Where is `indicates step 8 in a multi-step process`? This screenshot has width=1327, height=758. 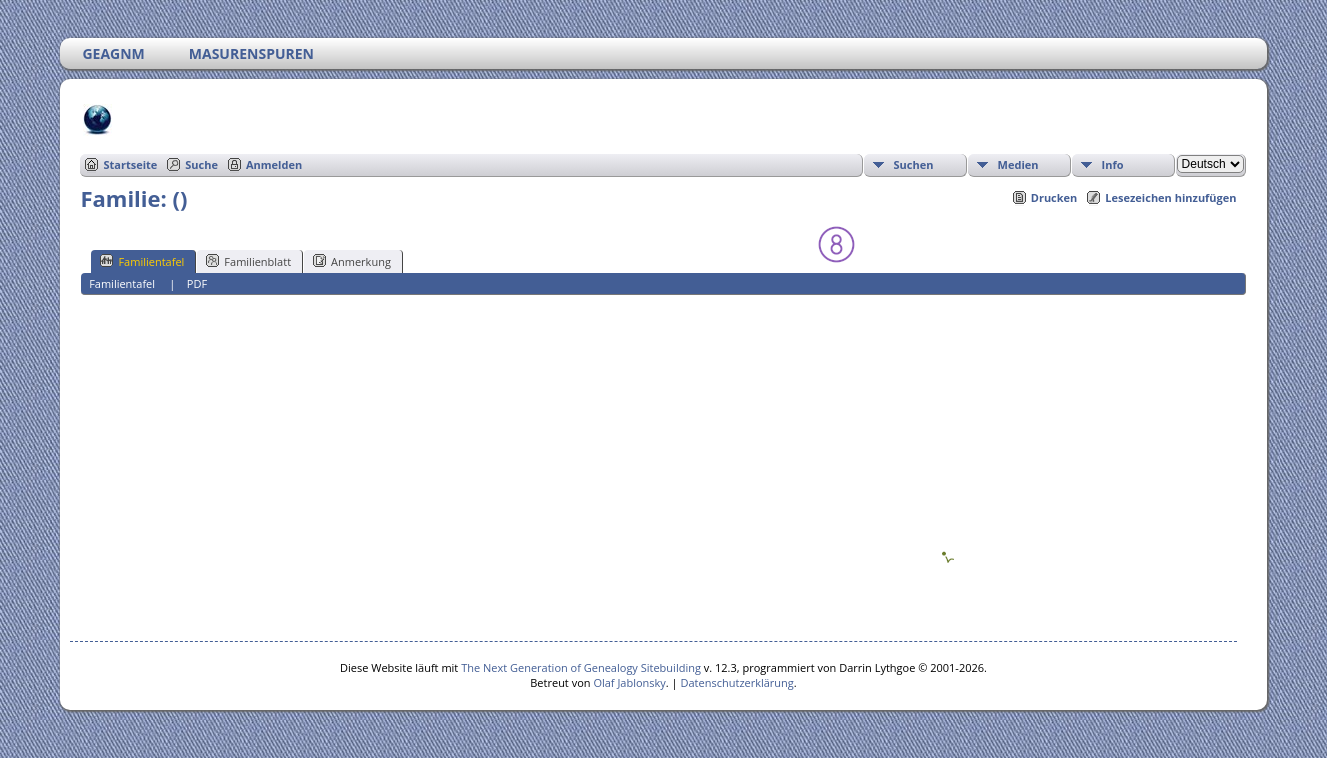
indicates step 8 in a multi-step process is located at coordinates (836, 244).